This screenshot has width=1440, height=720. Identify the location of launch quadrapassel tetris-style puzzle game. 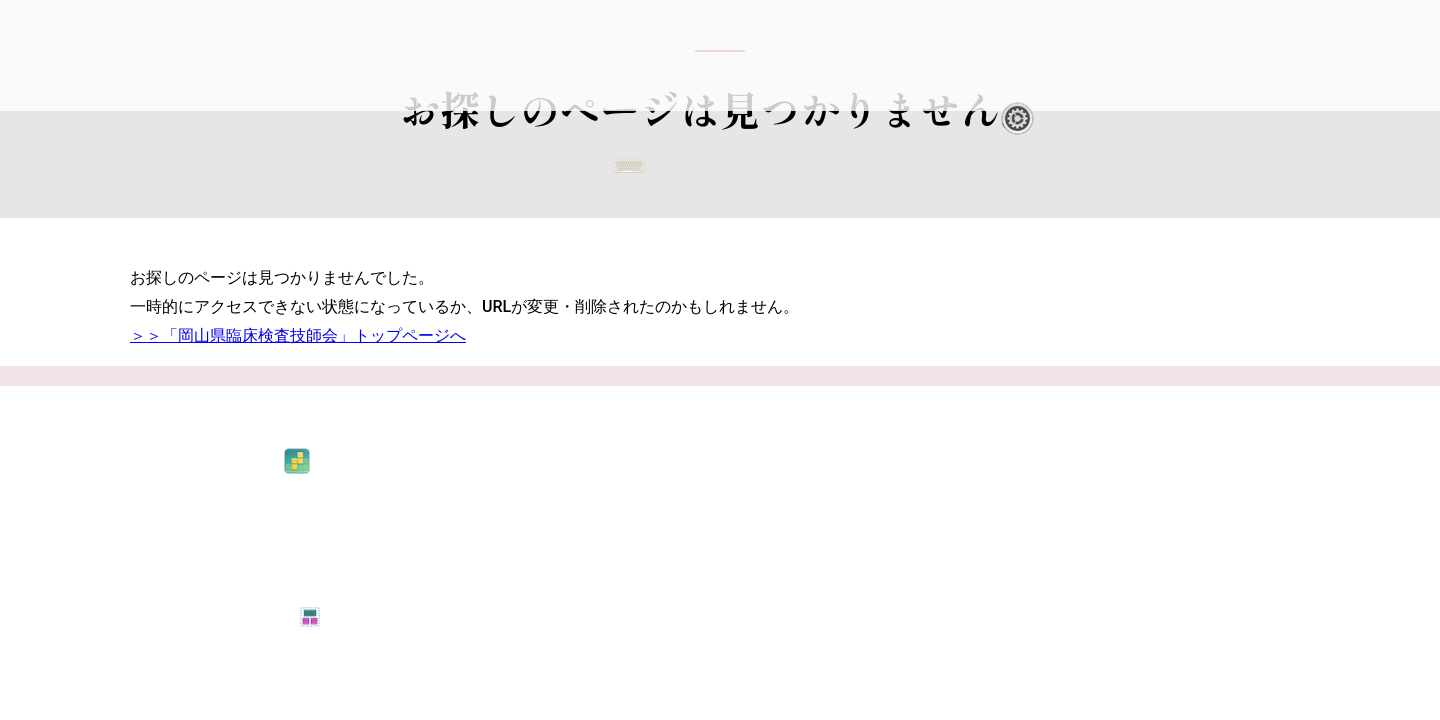
(297, 461).